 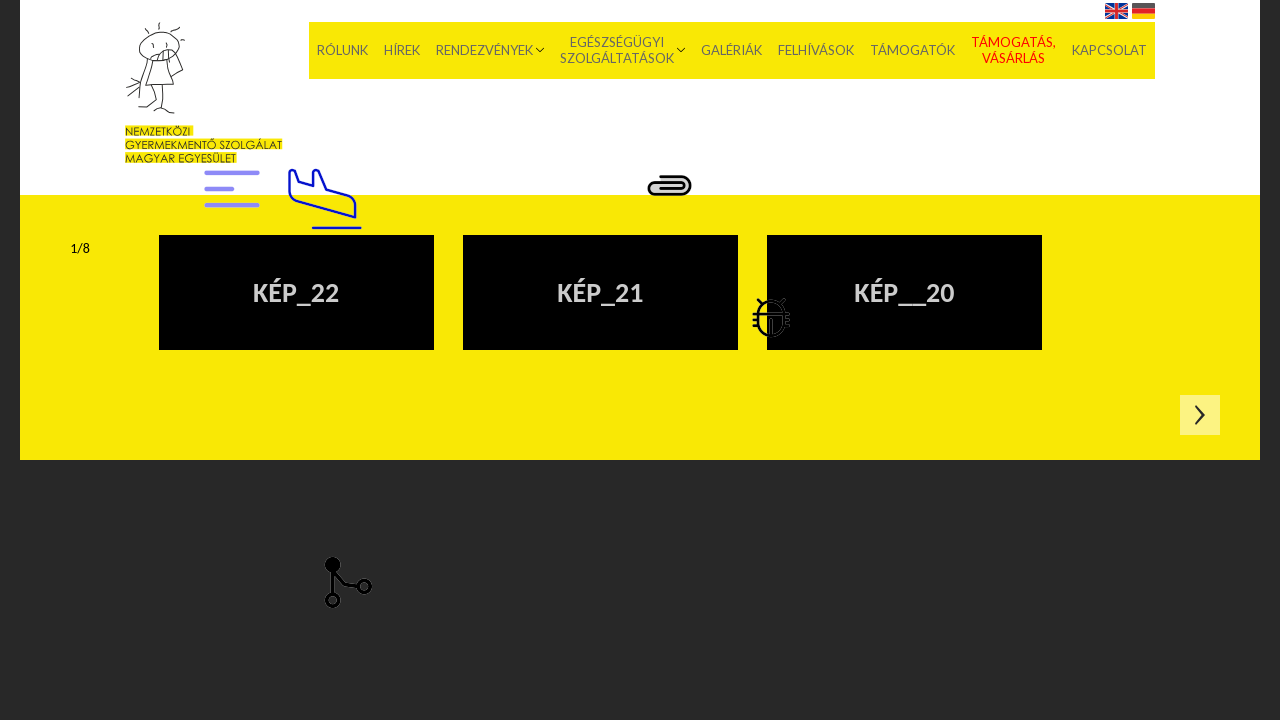 What do you see at coordinates (321, 199) in the screenshot?
I see `indicates flight arrival or landing status` at bounding box center [321, 199].